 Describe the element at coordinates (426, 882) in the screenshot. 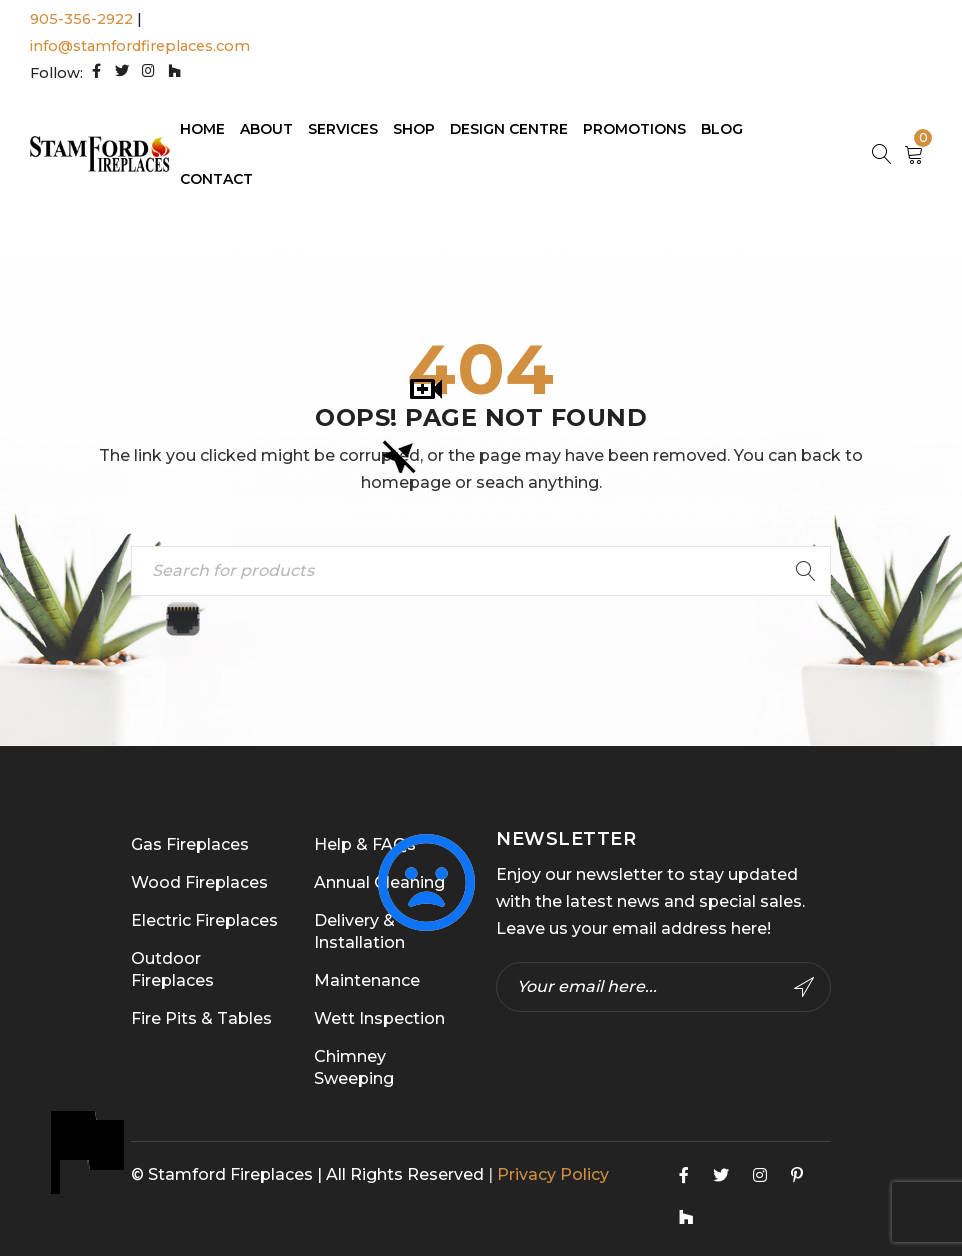

I see `indicates a negative reaction or dissatisfied feedback` at that location.